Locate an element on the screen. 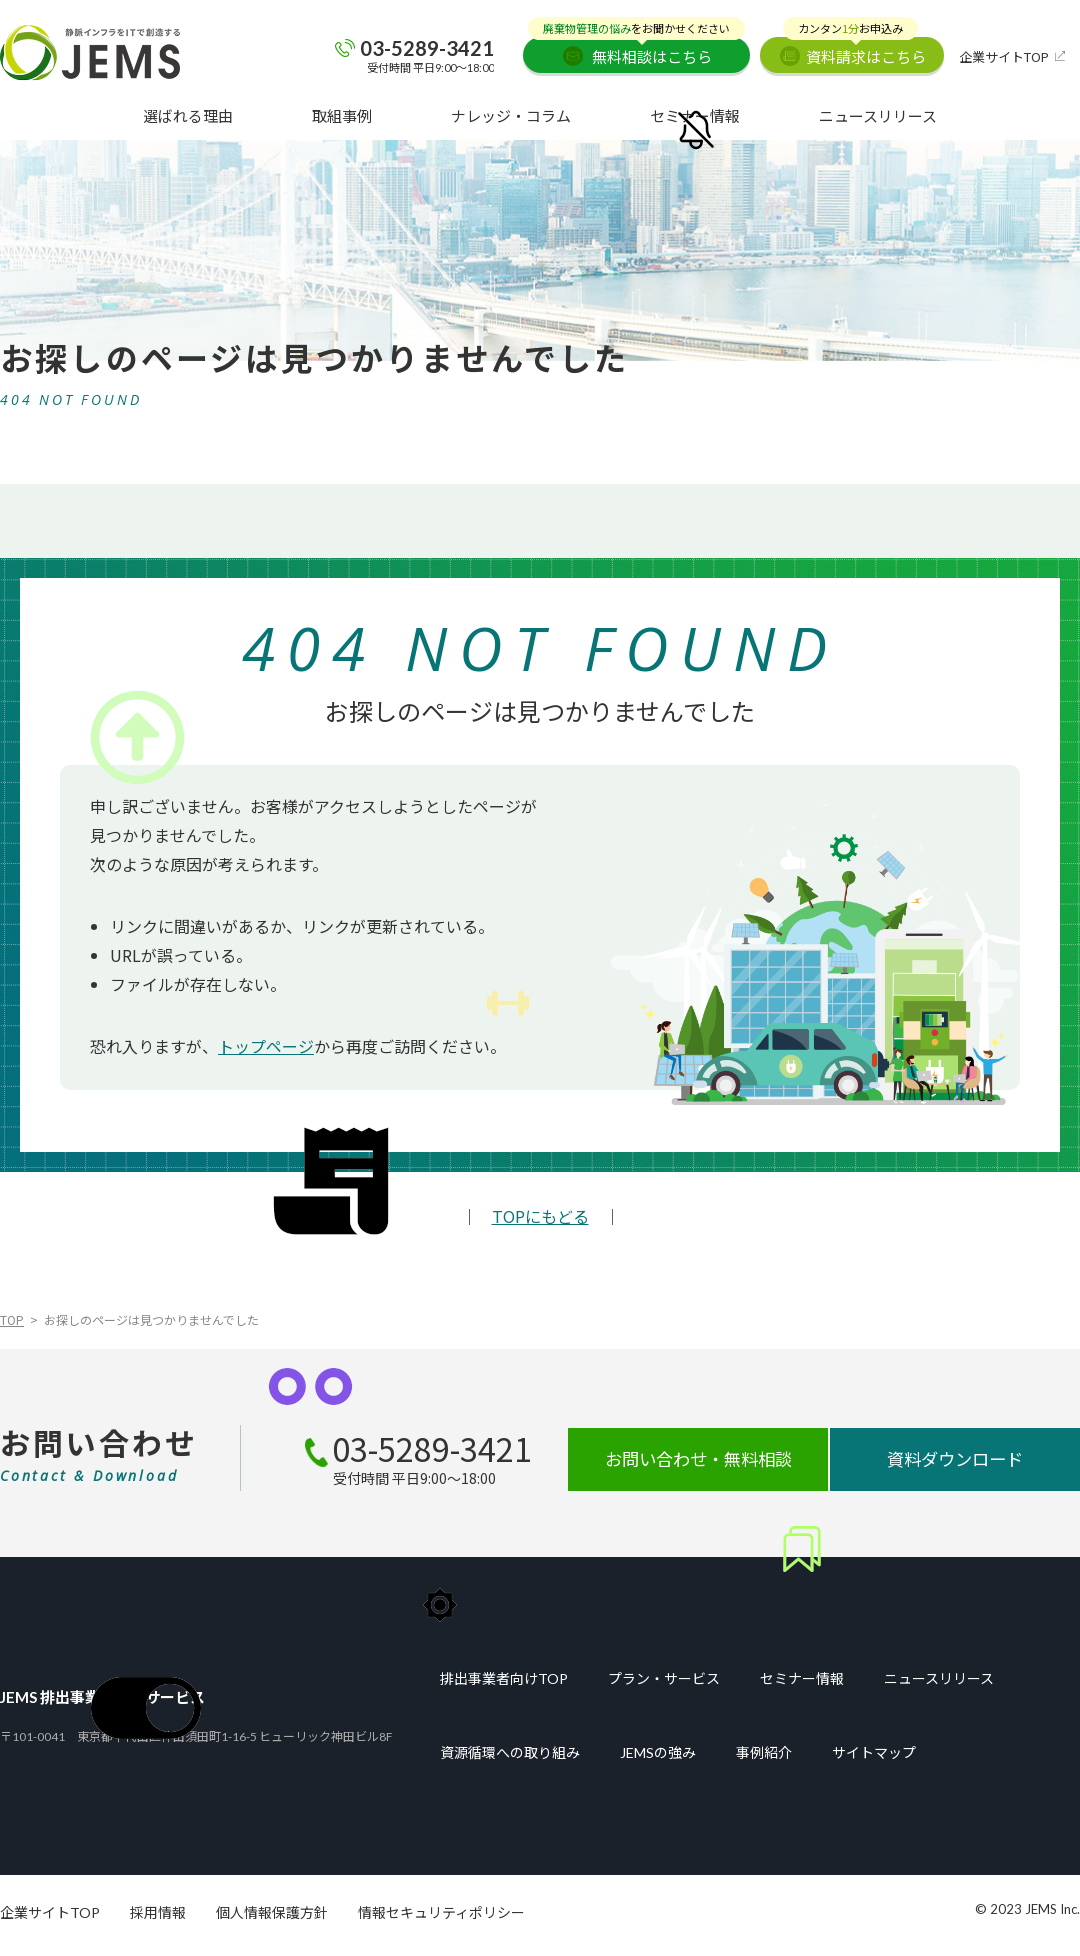 The width and height of the screenshot is (1080, 1956). view all saved bookmarks is located at coordinates (802, 1549).